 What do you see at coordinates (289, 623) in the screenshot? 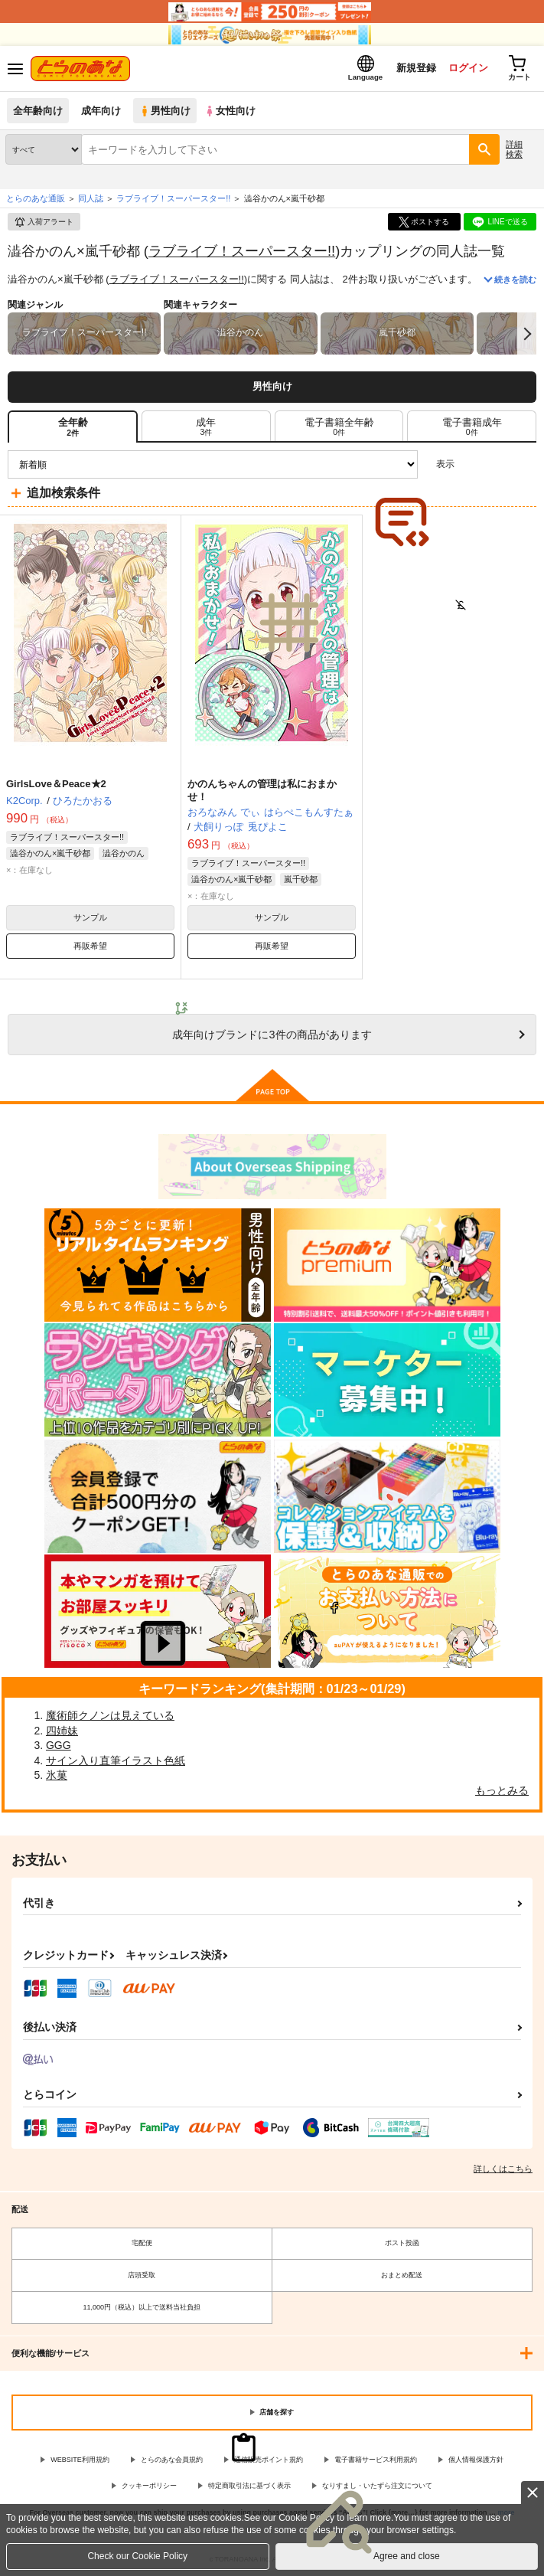
I see `view items in grid layout` at bounding box center [289, 623].